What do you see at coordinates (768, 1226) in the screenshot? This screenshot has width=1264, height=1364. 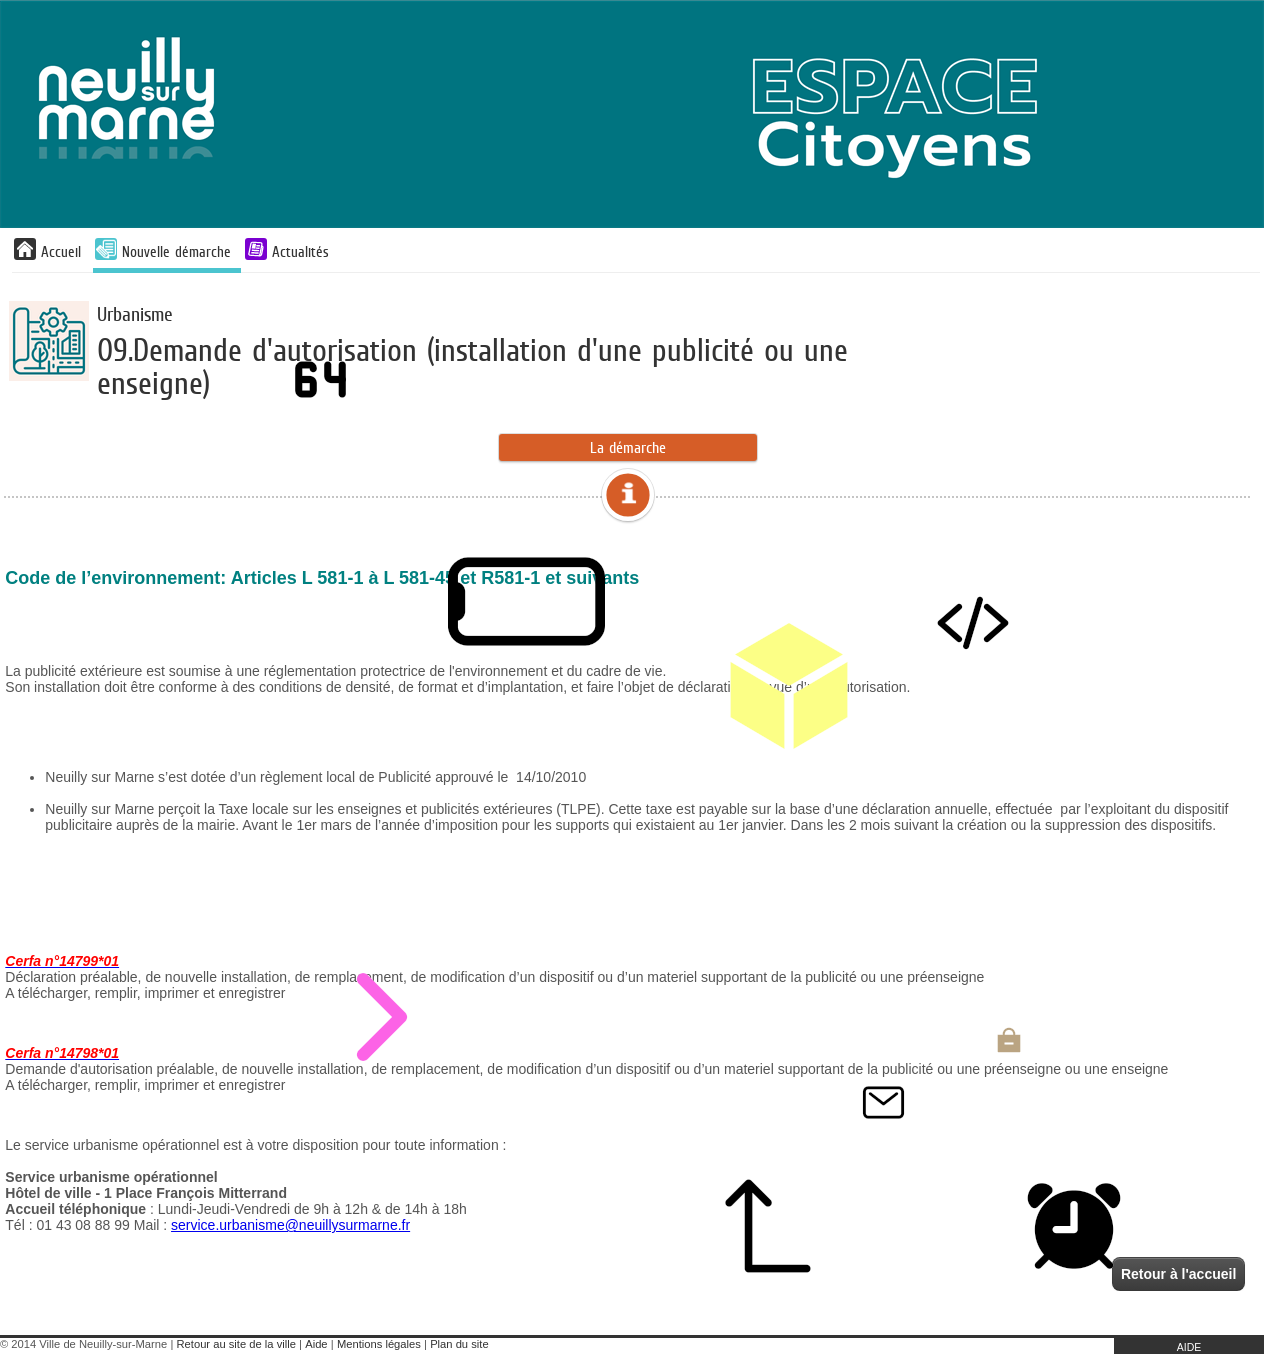 I see `go back and up to previous level` at bounding box center [768, 1226].